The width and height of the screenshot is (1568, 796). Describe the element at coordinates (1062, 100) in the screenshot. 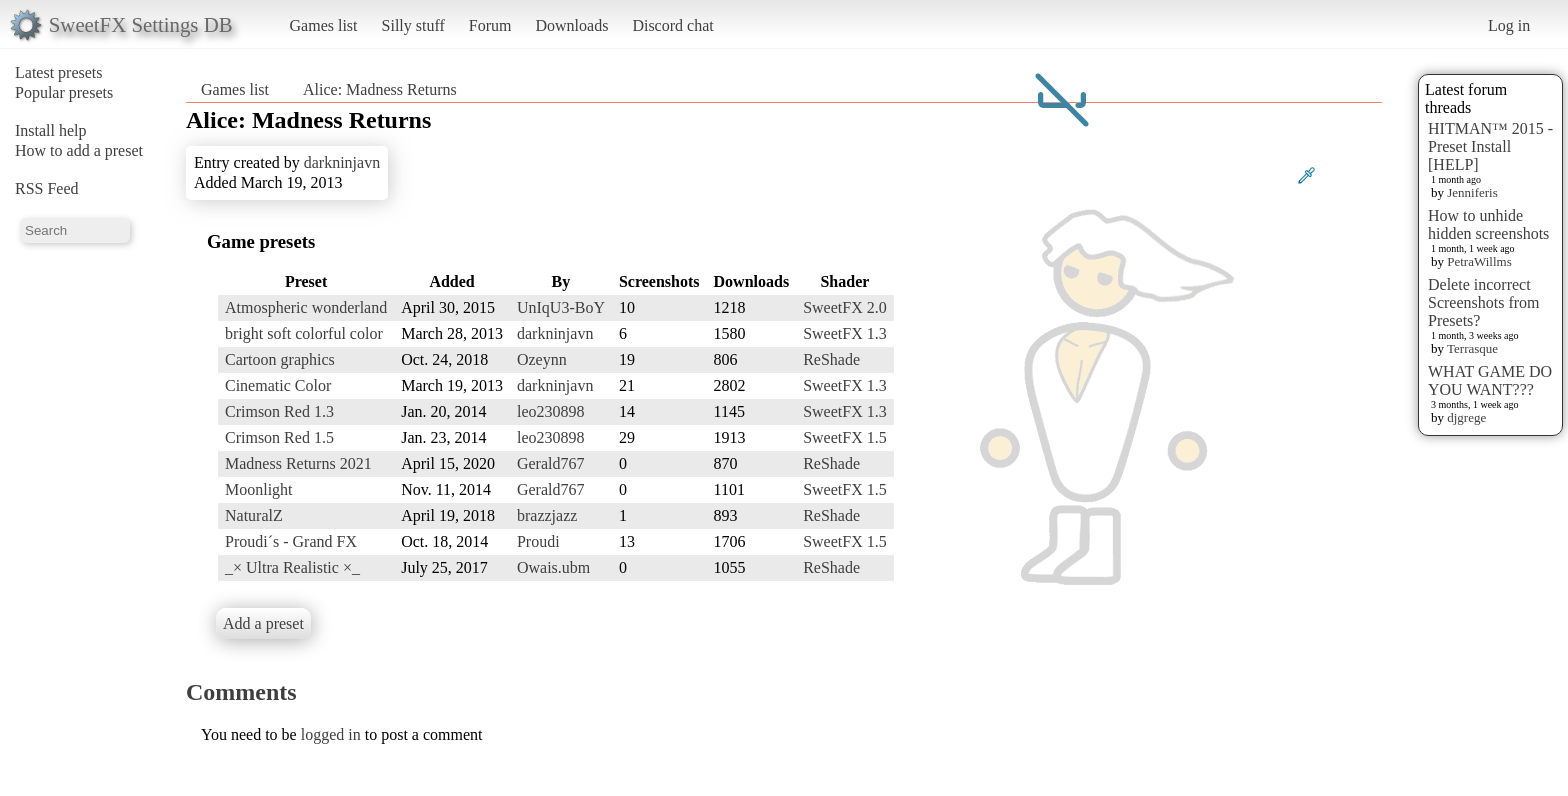

I see `disable spacebar or space key input` at that location.